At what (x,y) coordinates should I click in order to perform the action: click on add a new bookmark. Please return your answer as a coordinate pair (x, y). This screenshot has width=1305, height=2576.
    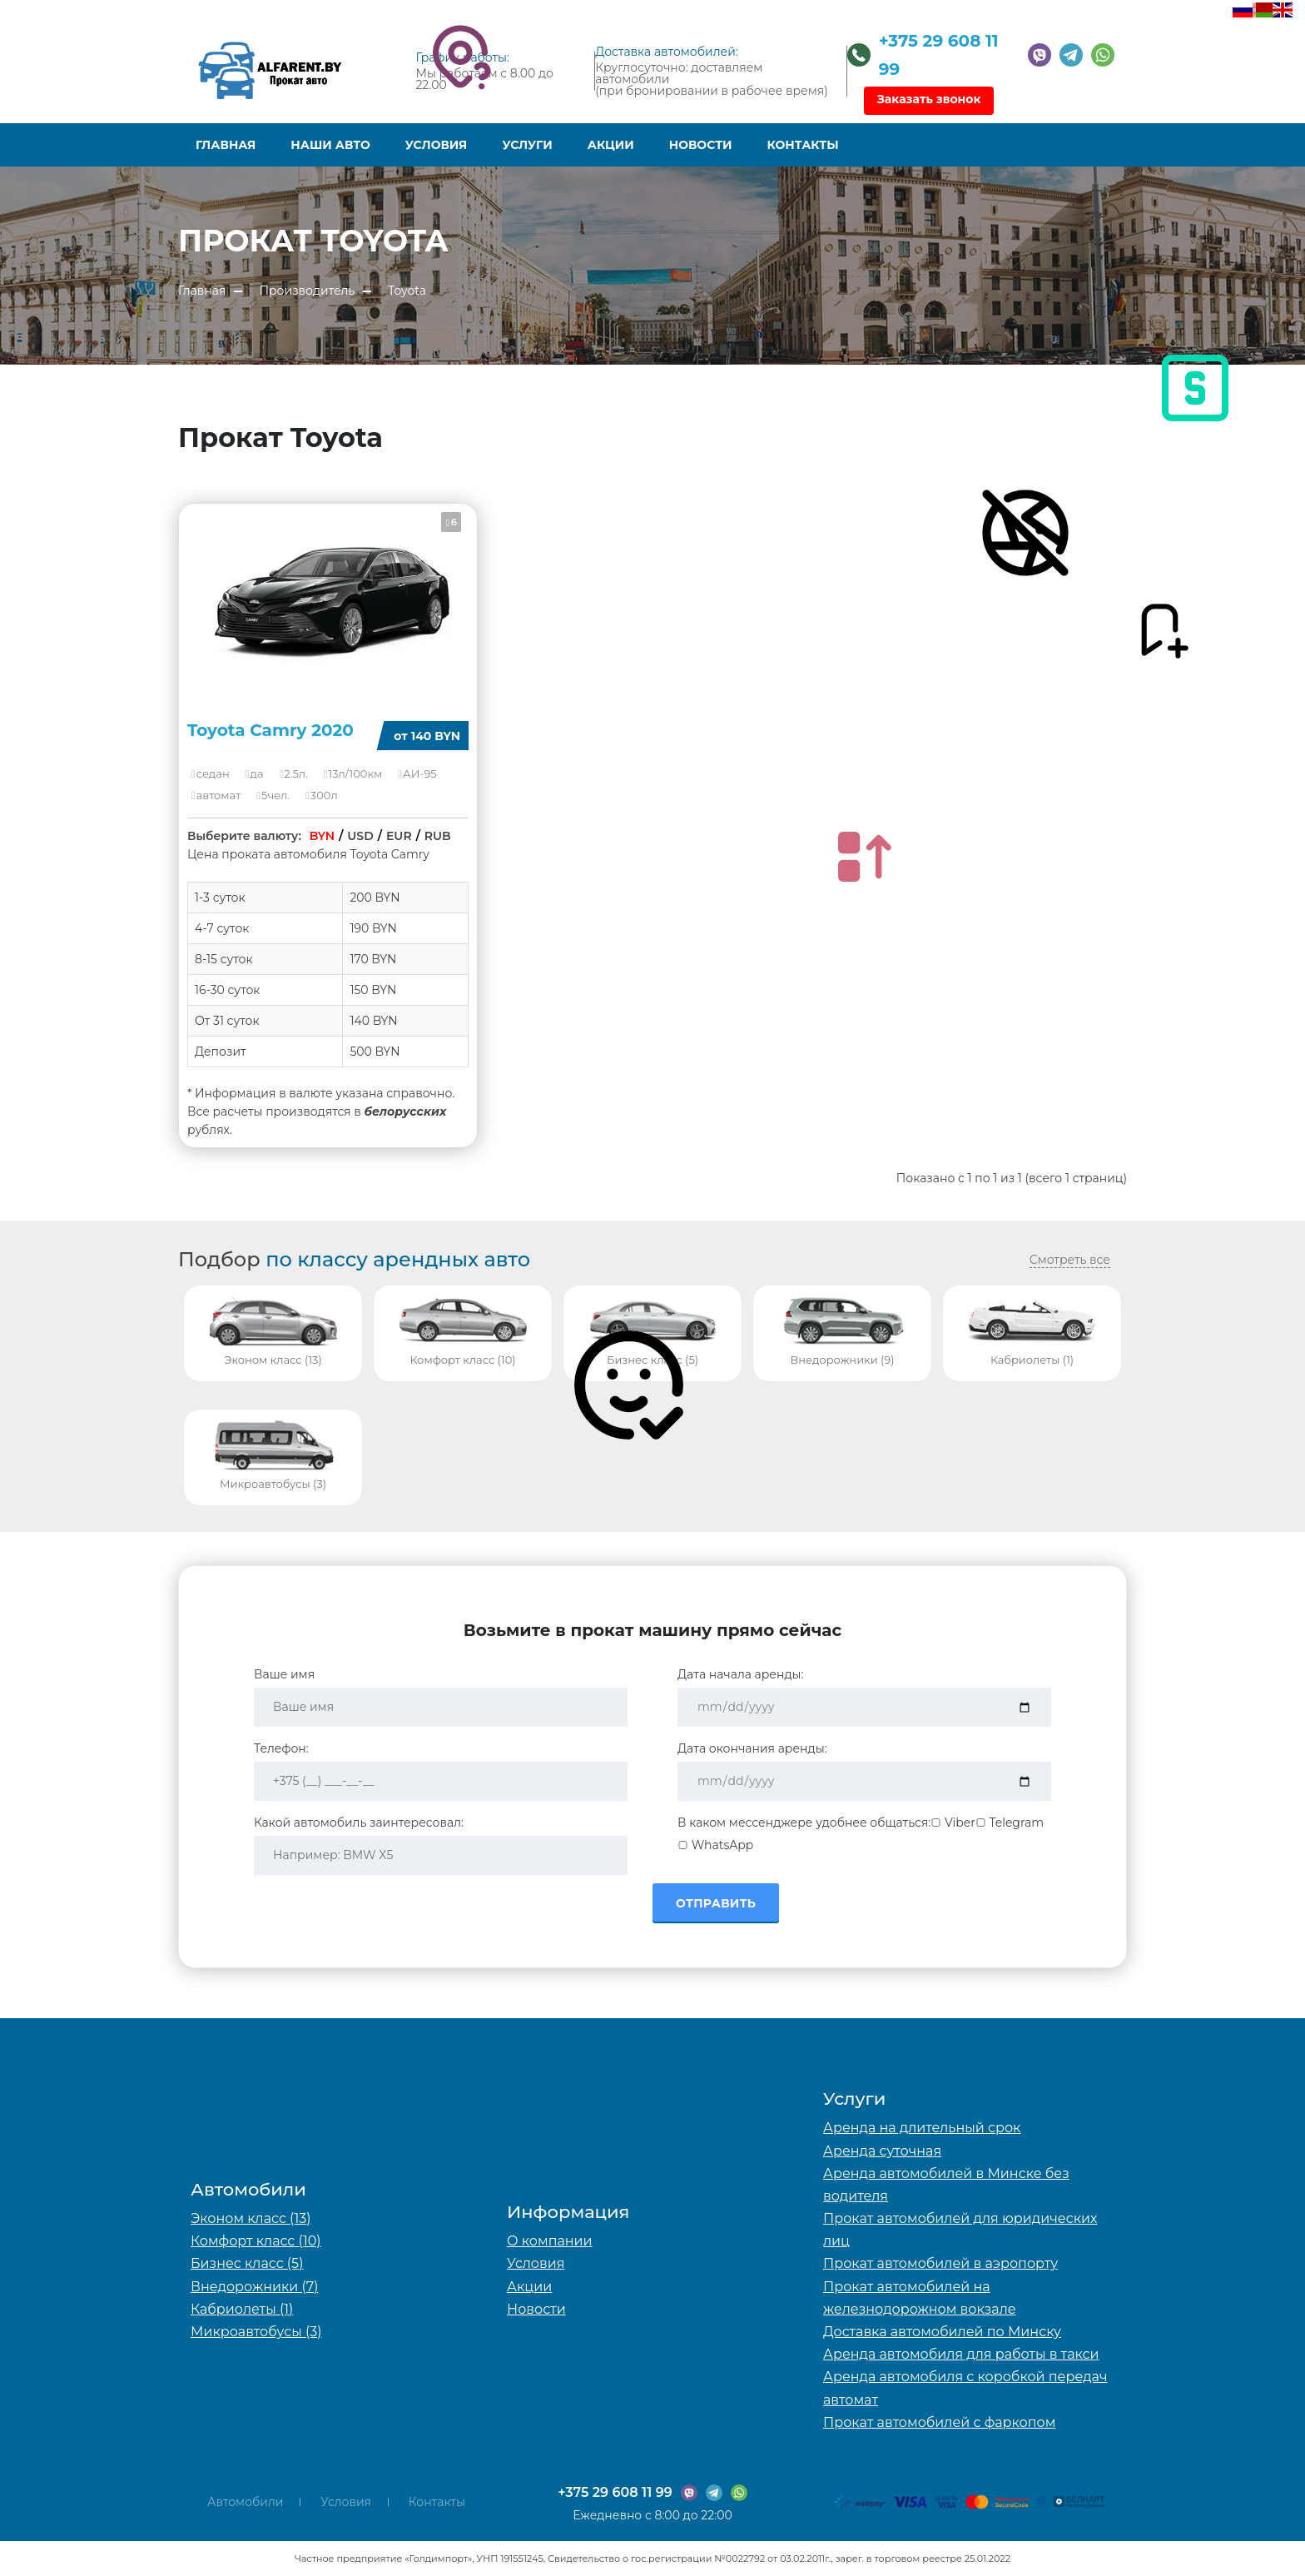
    Looking at the image, I should click on (1159, 629).